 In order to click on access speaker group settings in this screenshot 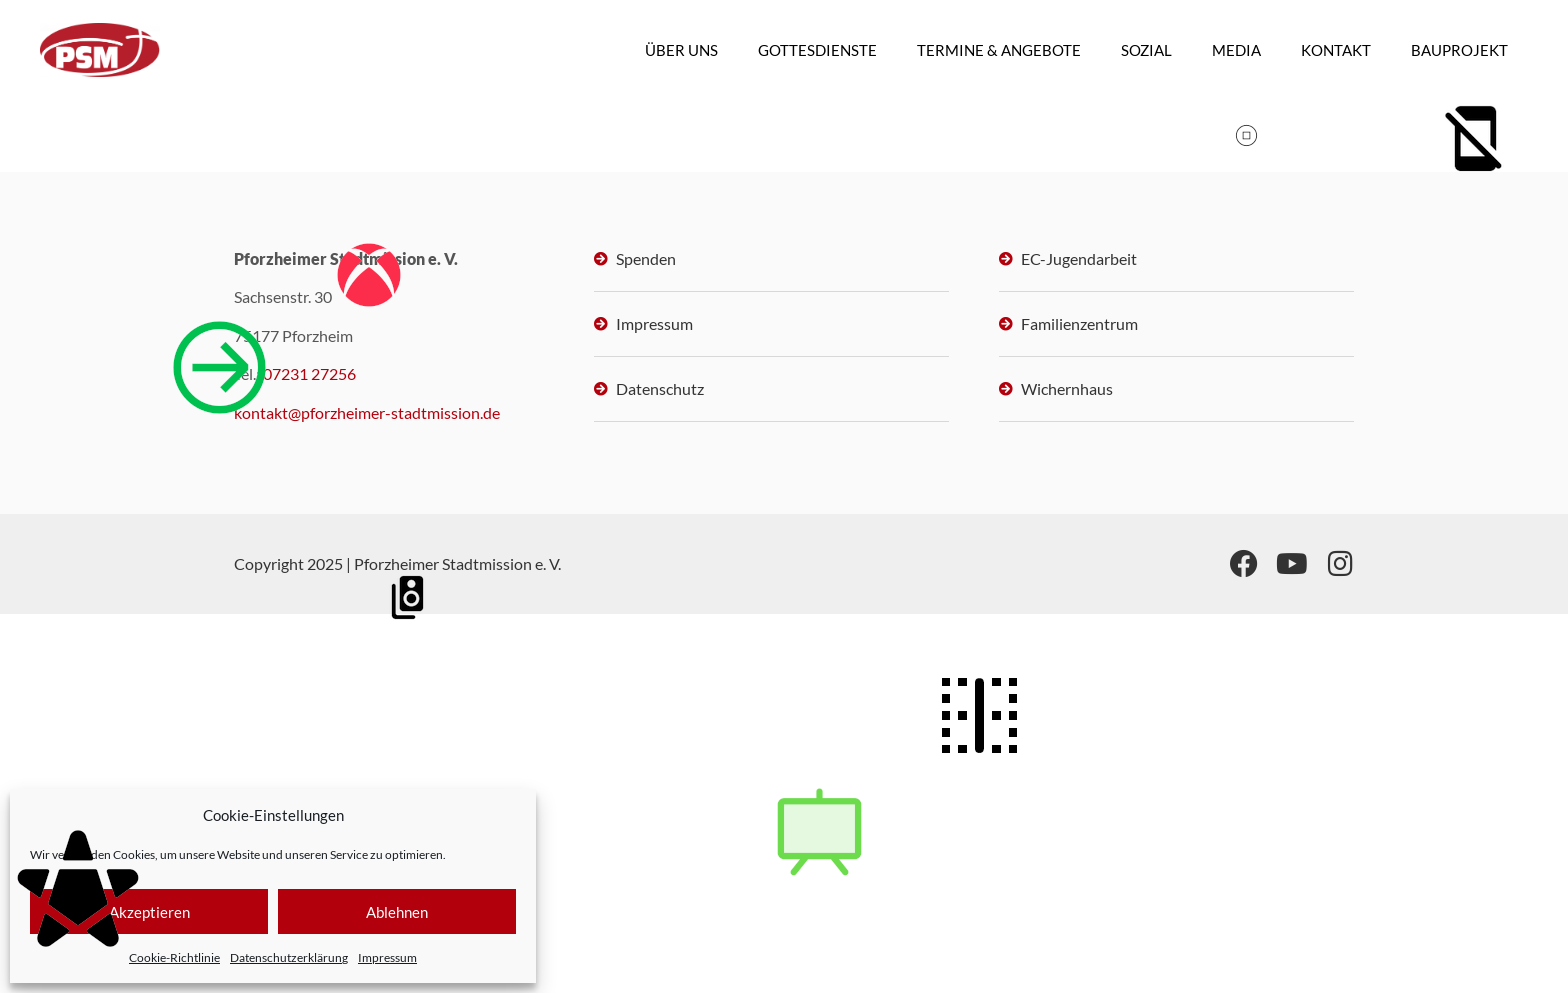, I will do `click(407, 597)`.